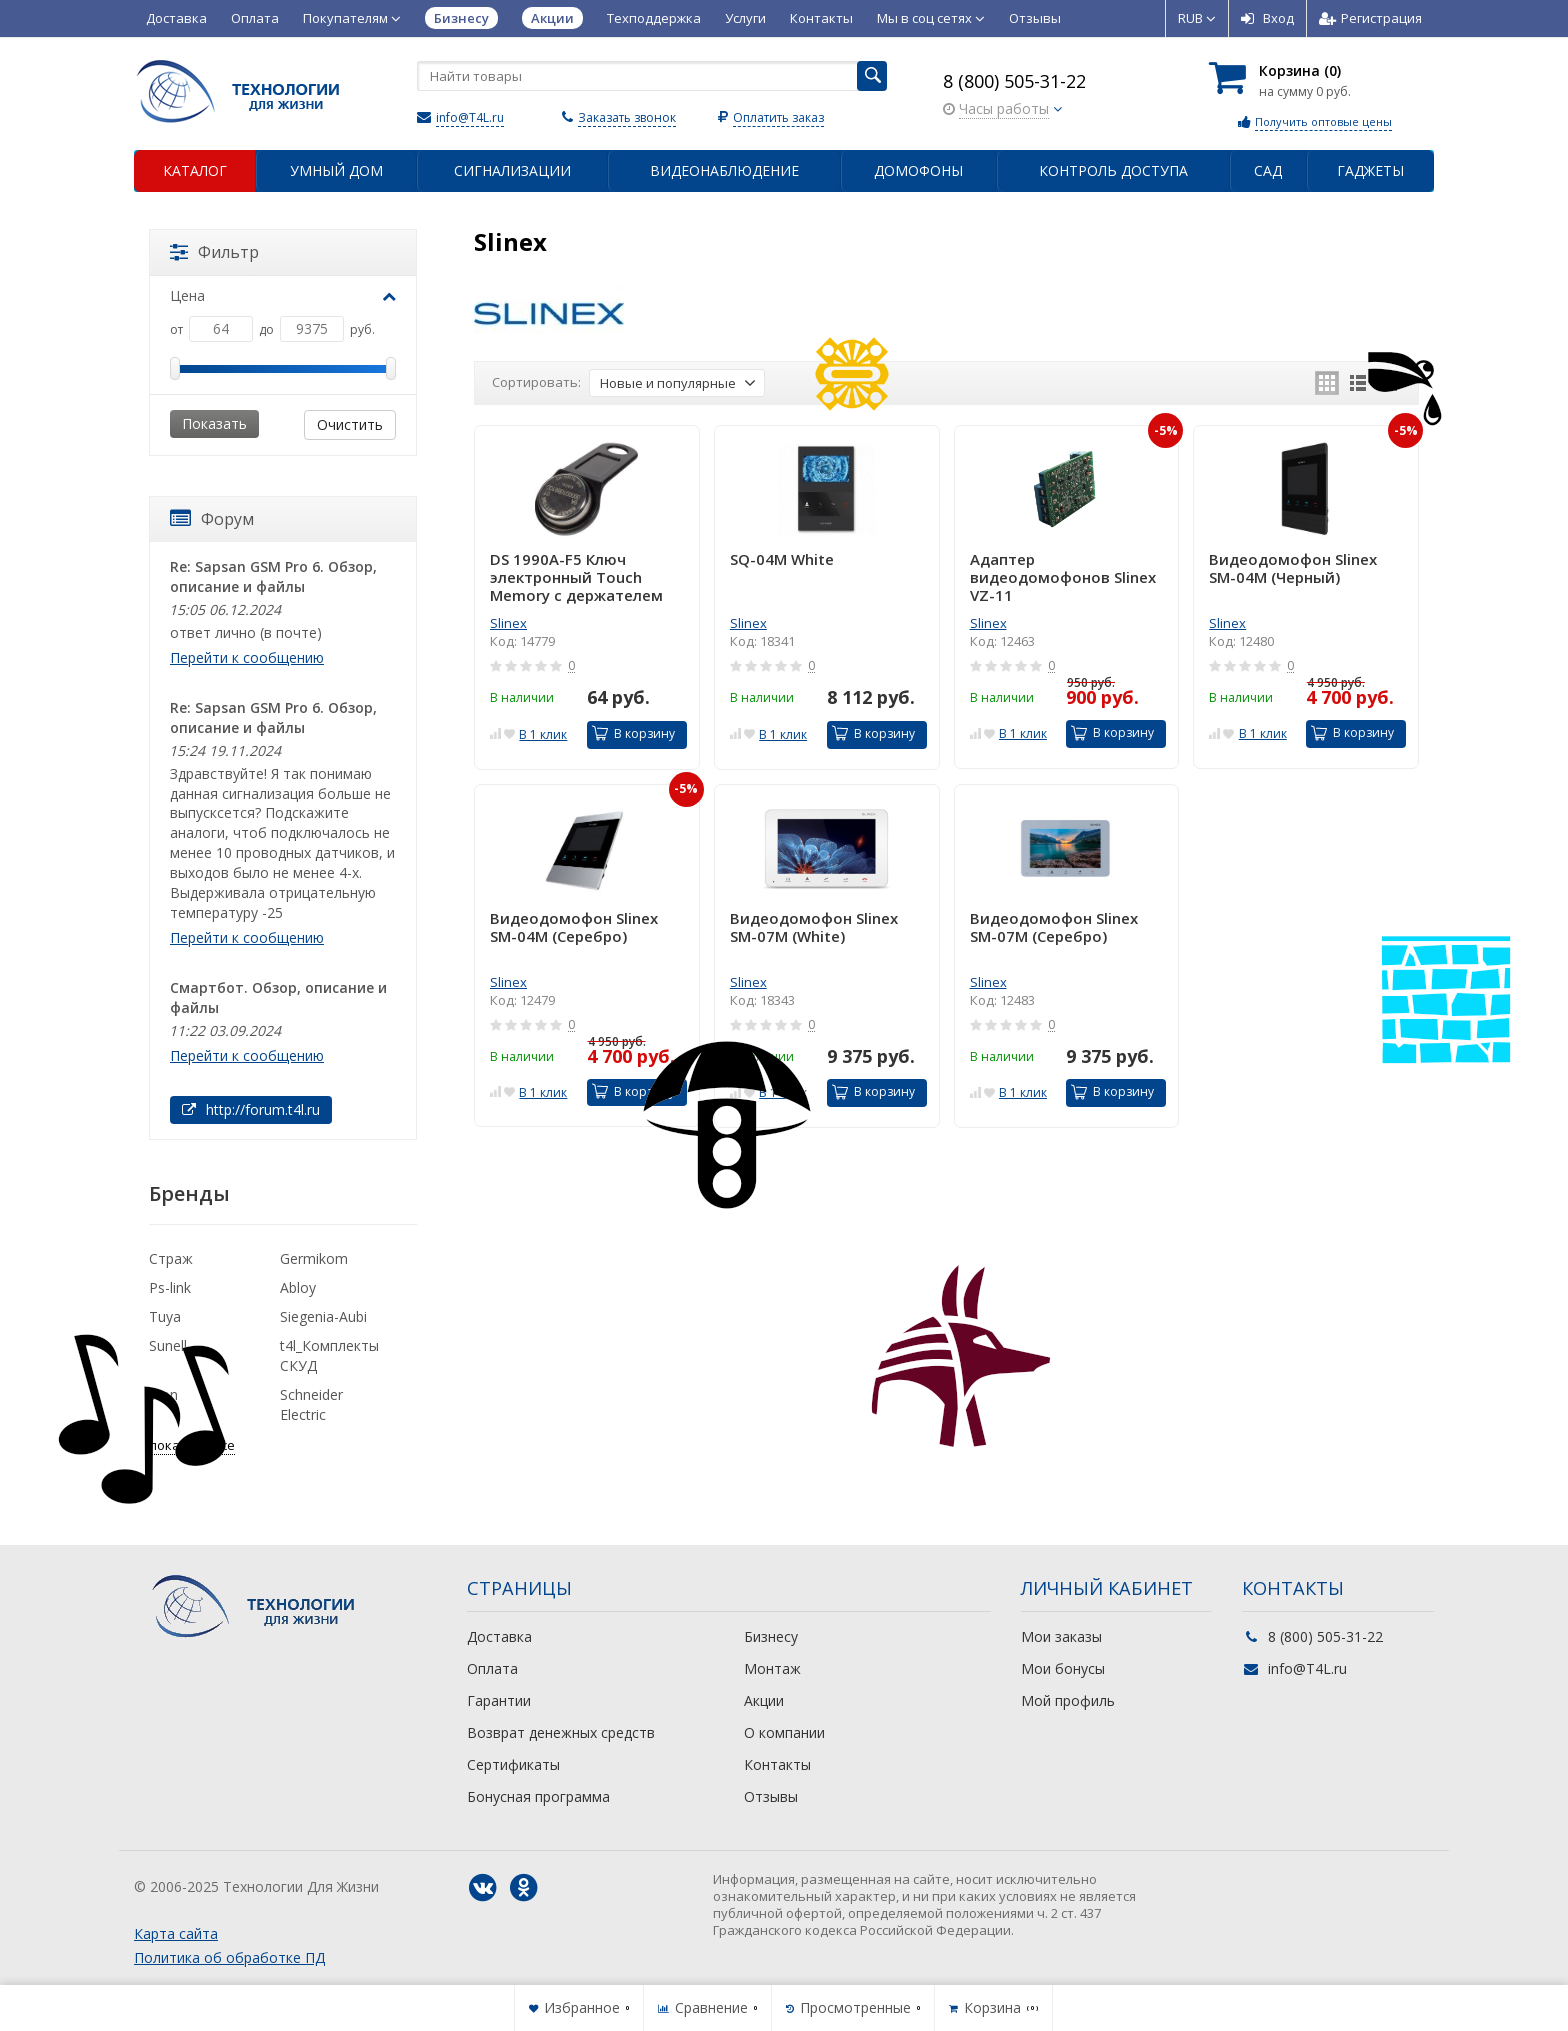 The image size is (1568, 2031). Describe the element at coordinates (961, 1356) in the screenshot. I see `select anubis character or deity` at that location.